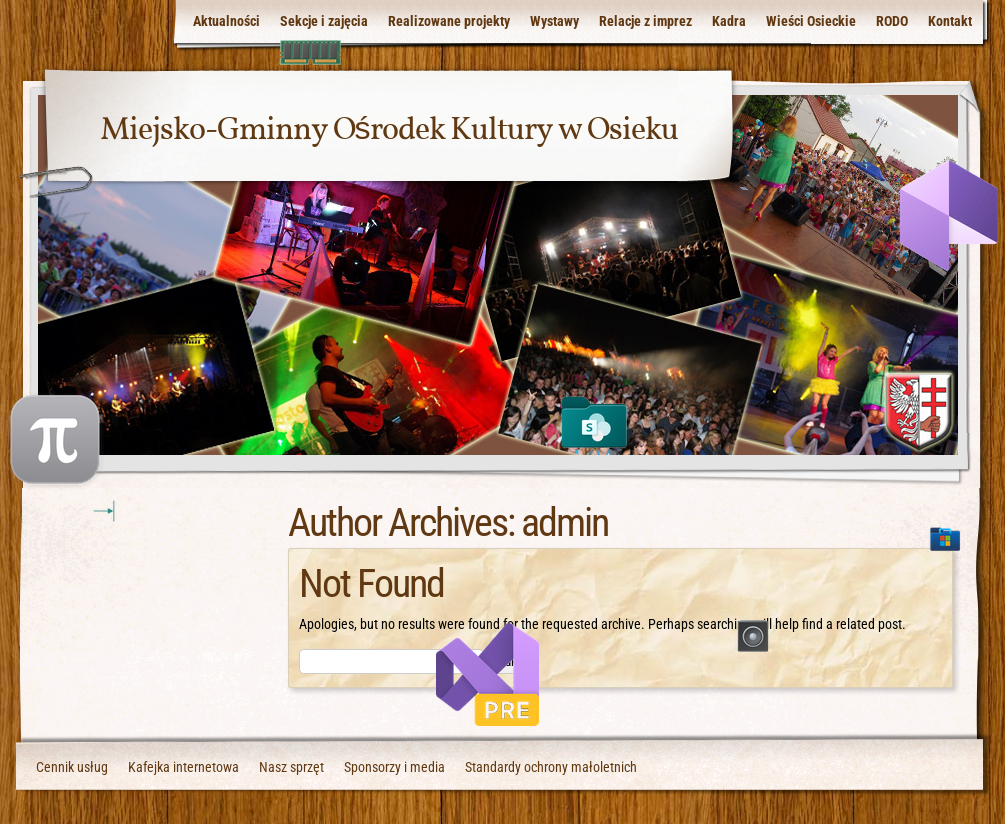  I want to click on open visual studio preview application, so click(487, 674).